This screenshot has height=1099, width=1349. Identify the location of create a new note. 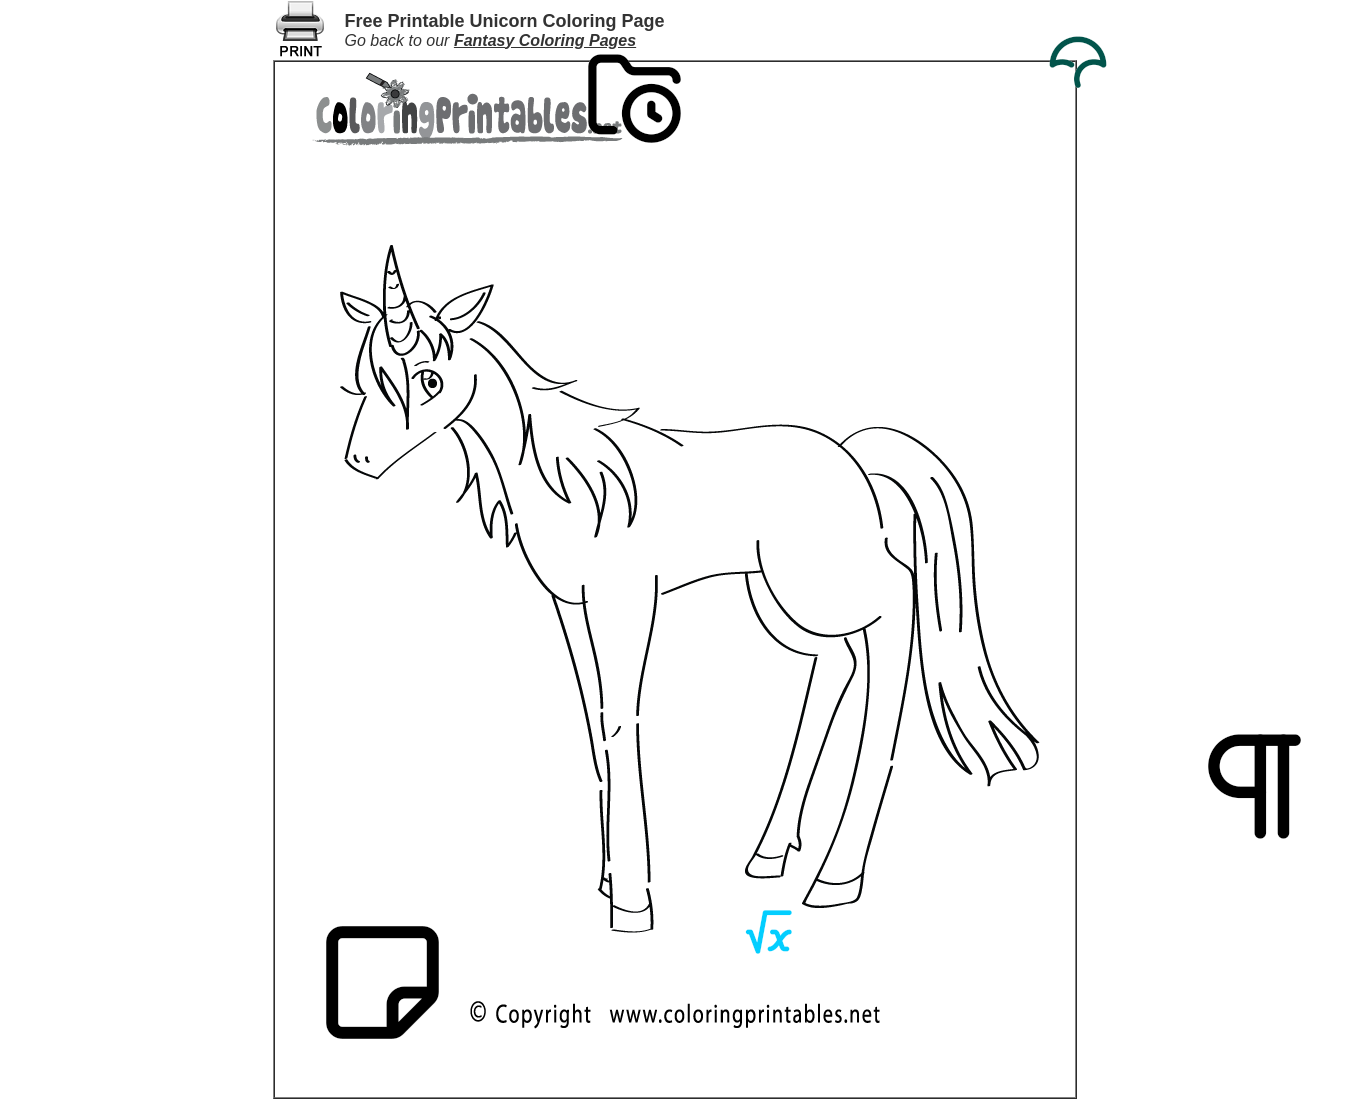
(382, 982).